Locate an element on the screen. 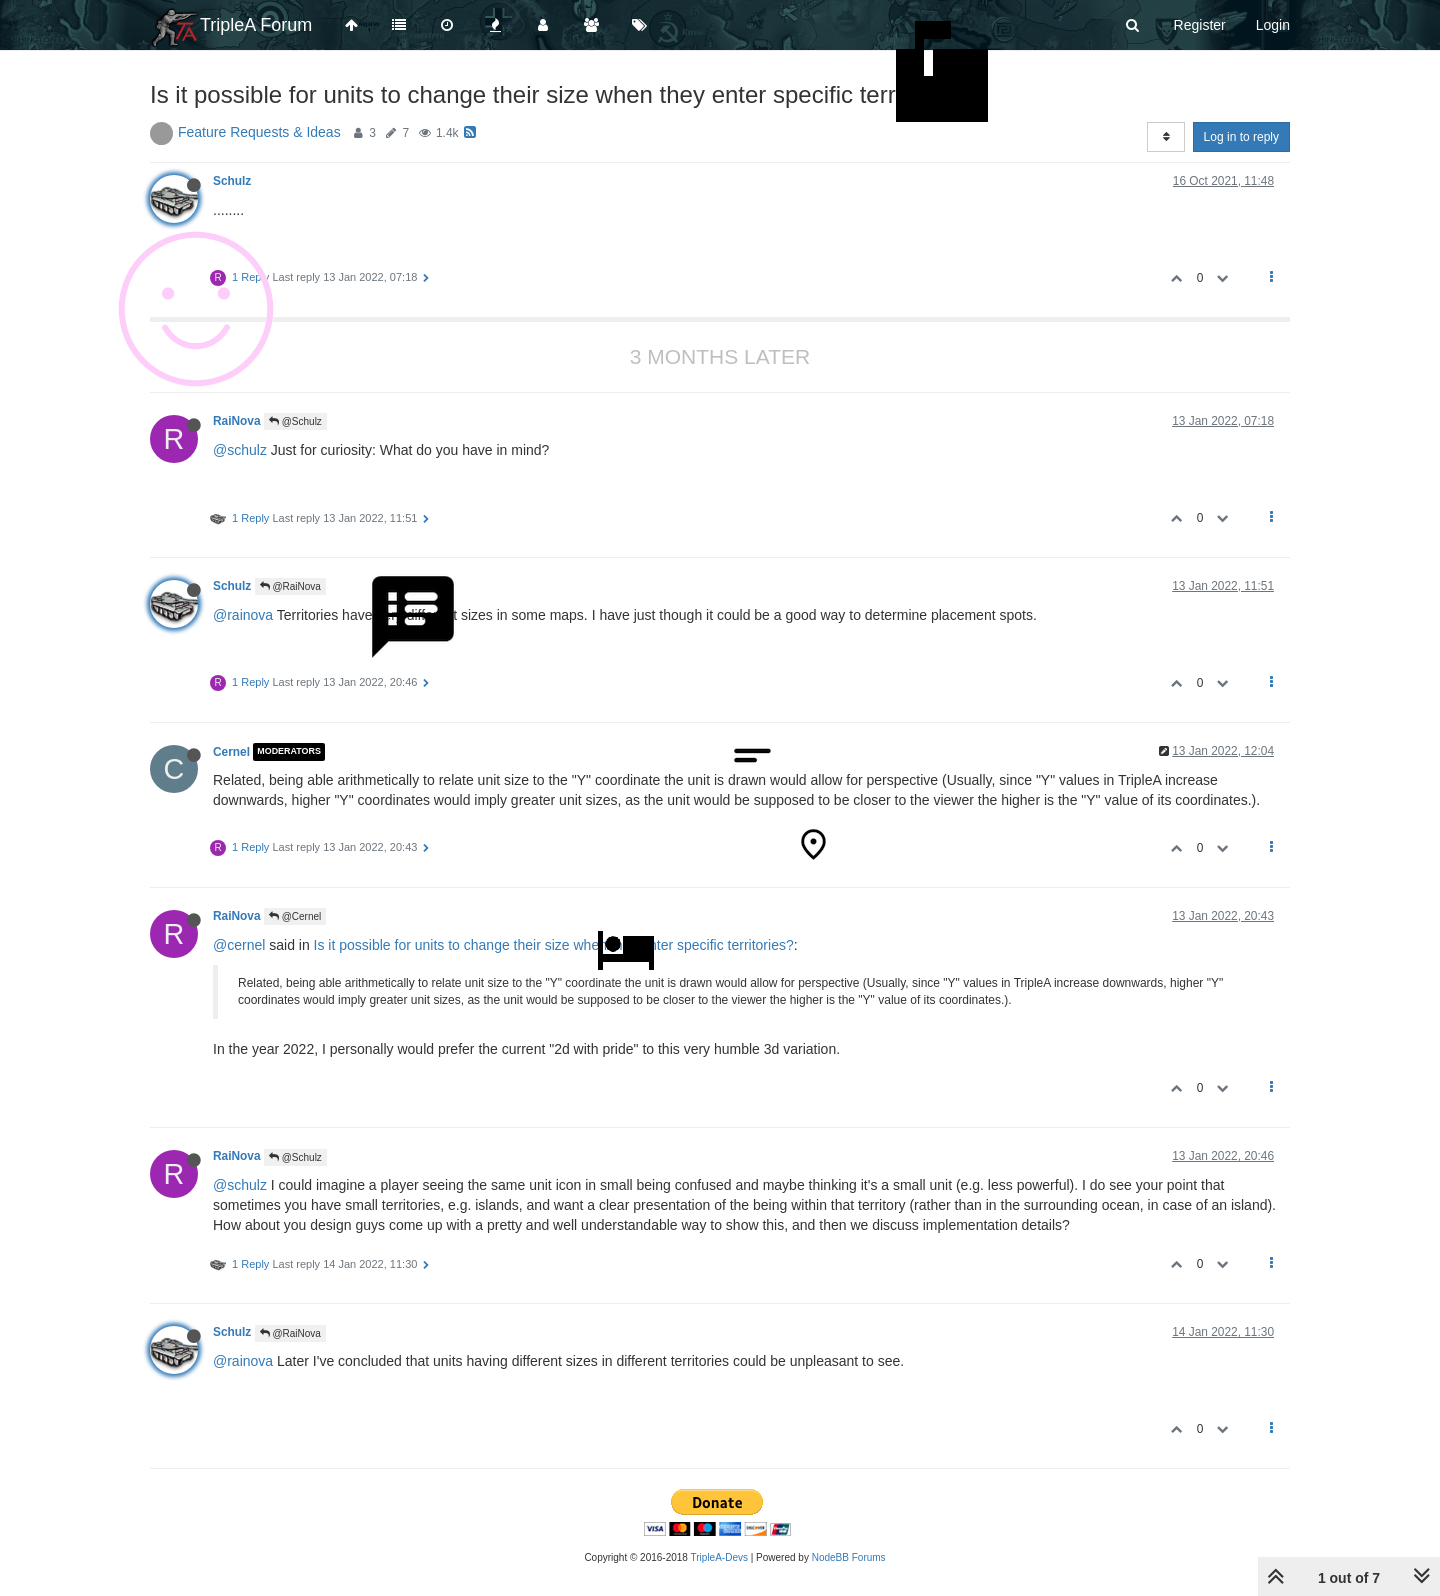 The width and height of the screenshot is (1440, 1596). view or select a location on the map is located at coordinates (813, 844).